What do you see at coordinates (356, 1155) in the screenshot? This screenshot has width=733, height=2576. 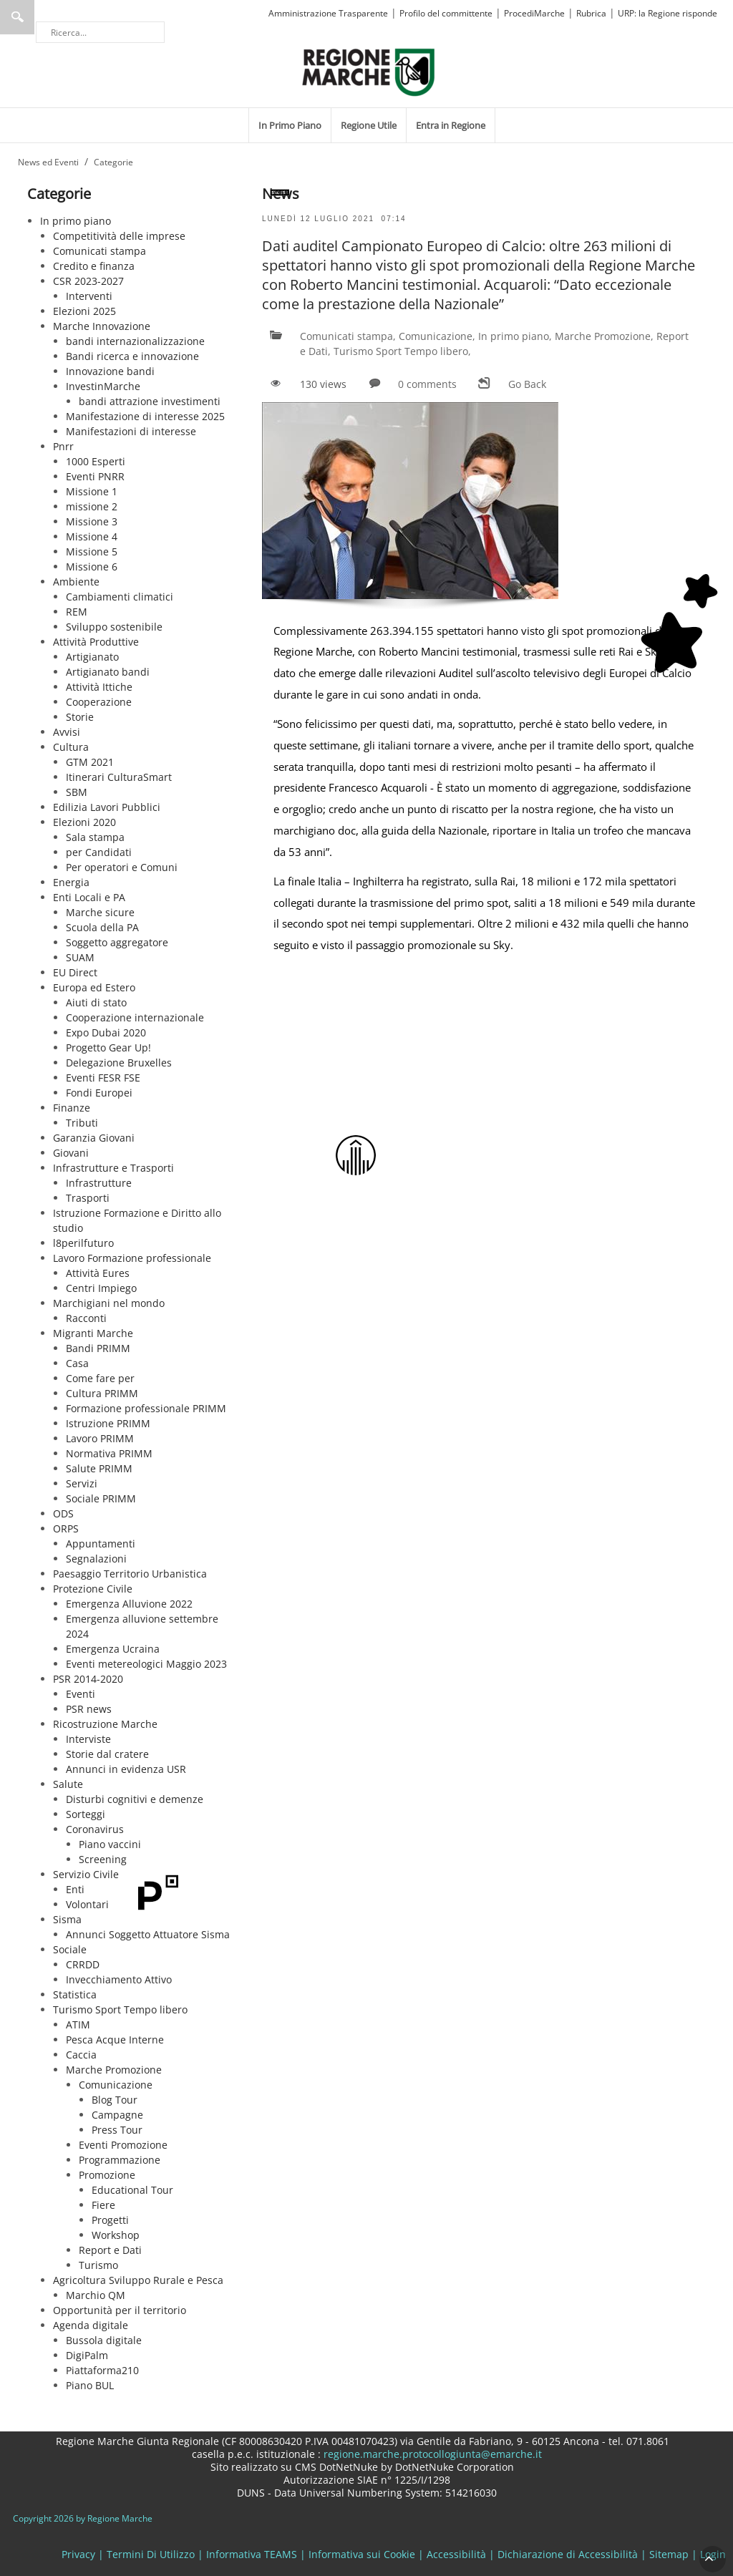 I see `boehringer ingelheim company logo` at bounding box center [356, 1155].